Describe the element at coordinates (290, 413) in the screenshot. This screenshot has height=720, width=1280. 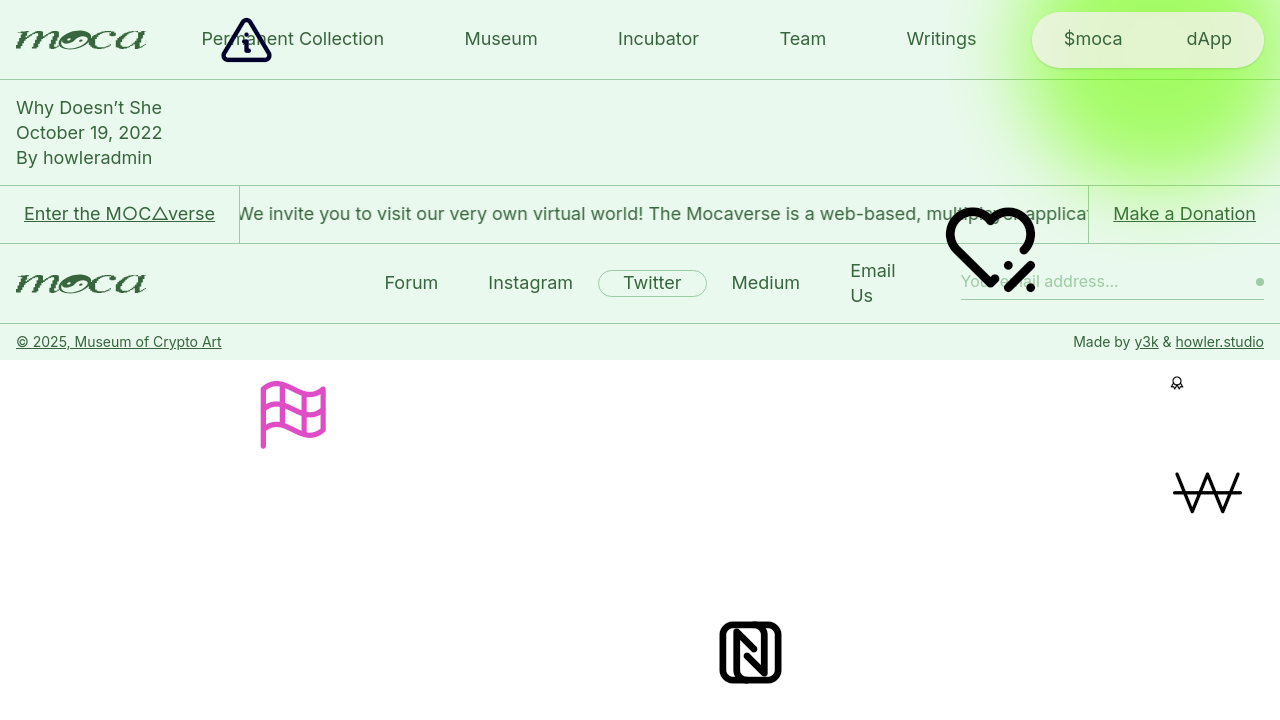
I see `indicates a finish line or goal completion` at that location.